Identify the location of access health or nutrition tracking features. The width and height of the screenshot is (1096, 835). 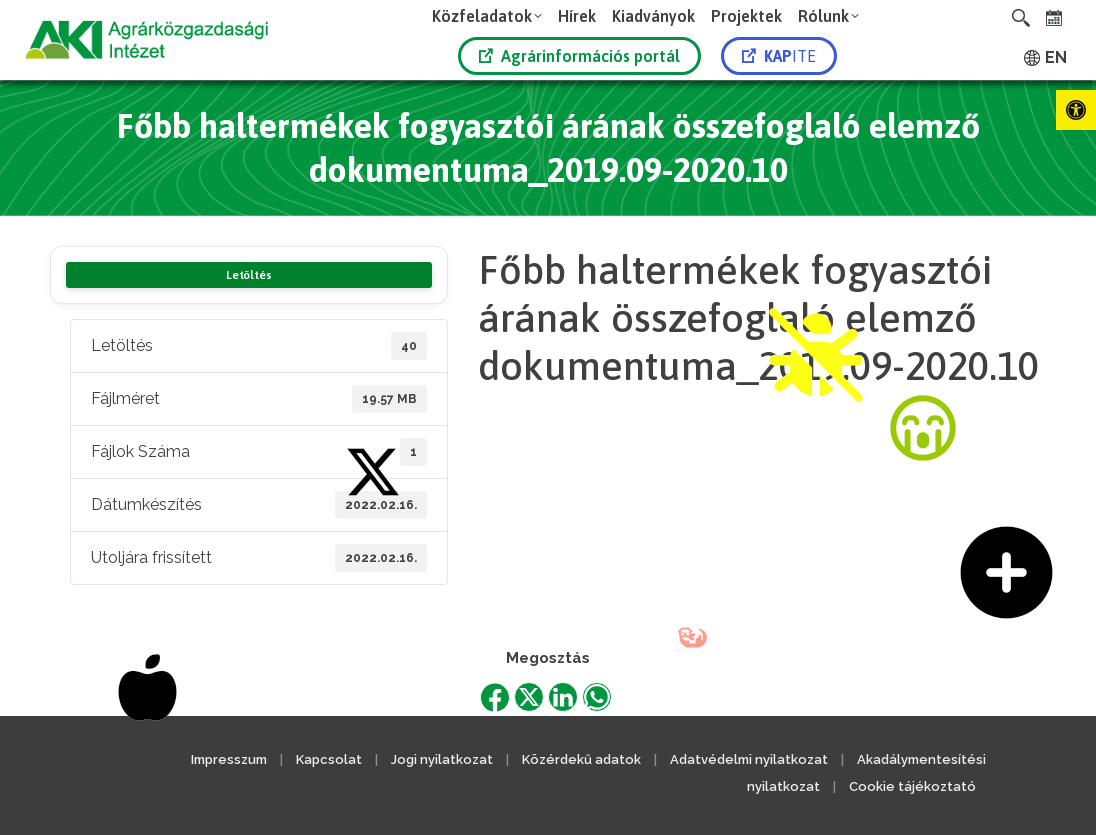
(147, 687).